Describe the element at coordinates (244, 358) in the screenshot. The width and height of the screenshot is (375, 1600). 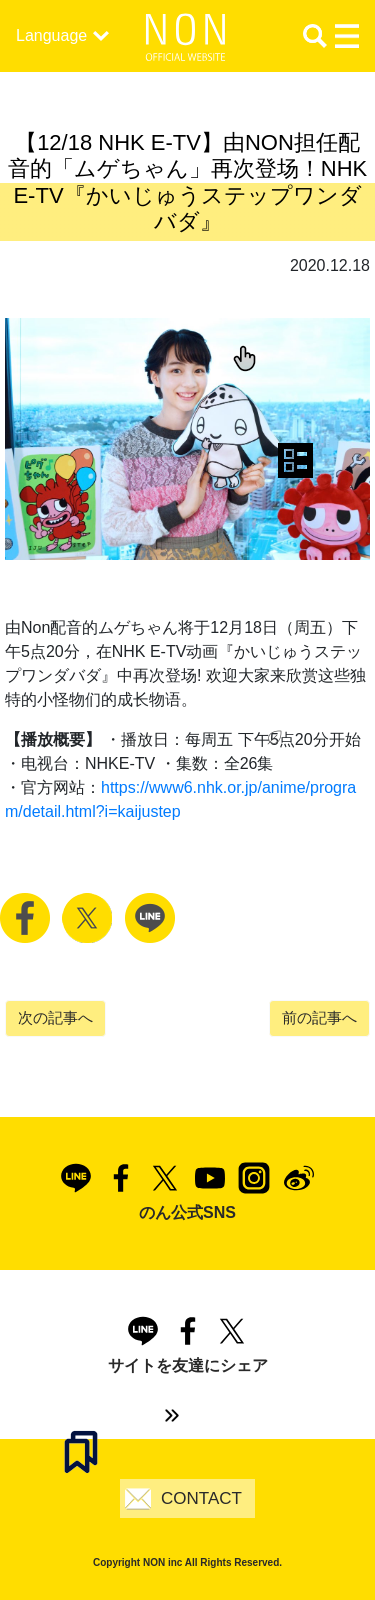
I see `tap or click to select an item` at that location.